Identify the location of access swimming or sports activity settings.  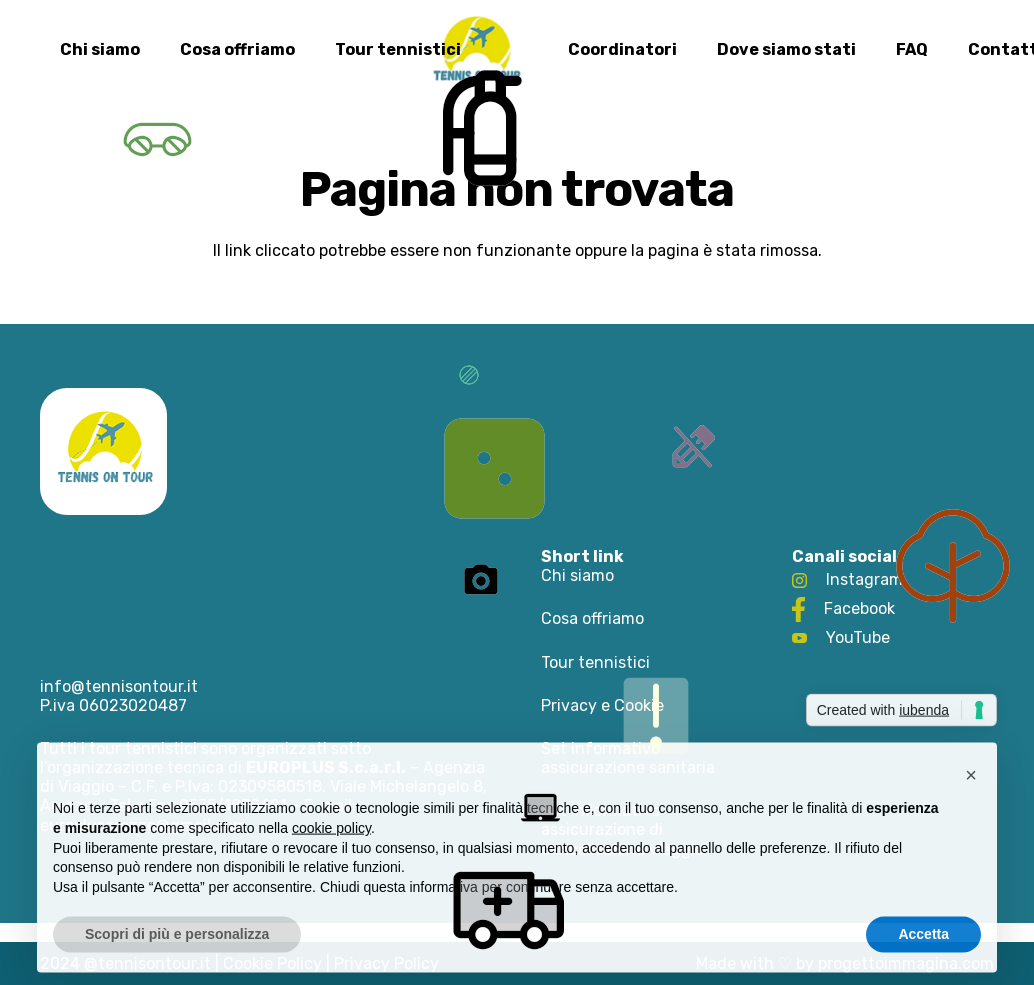
(157, 139).